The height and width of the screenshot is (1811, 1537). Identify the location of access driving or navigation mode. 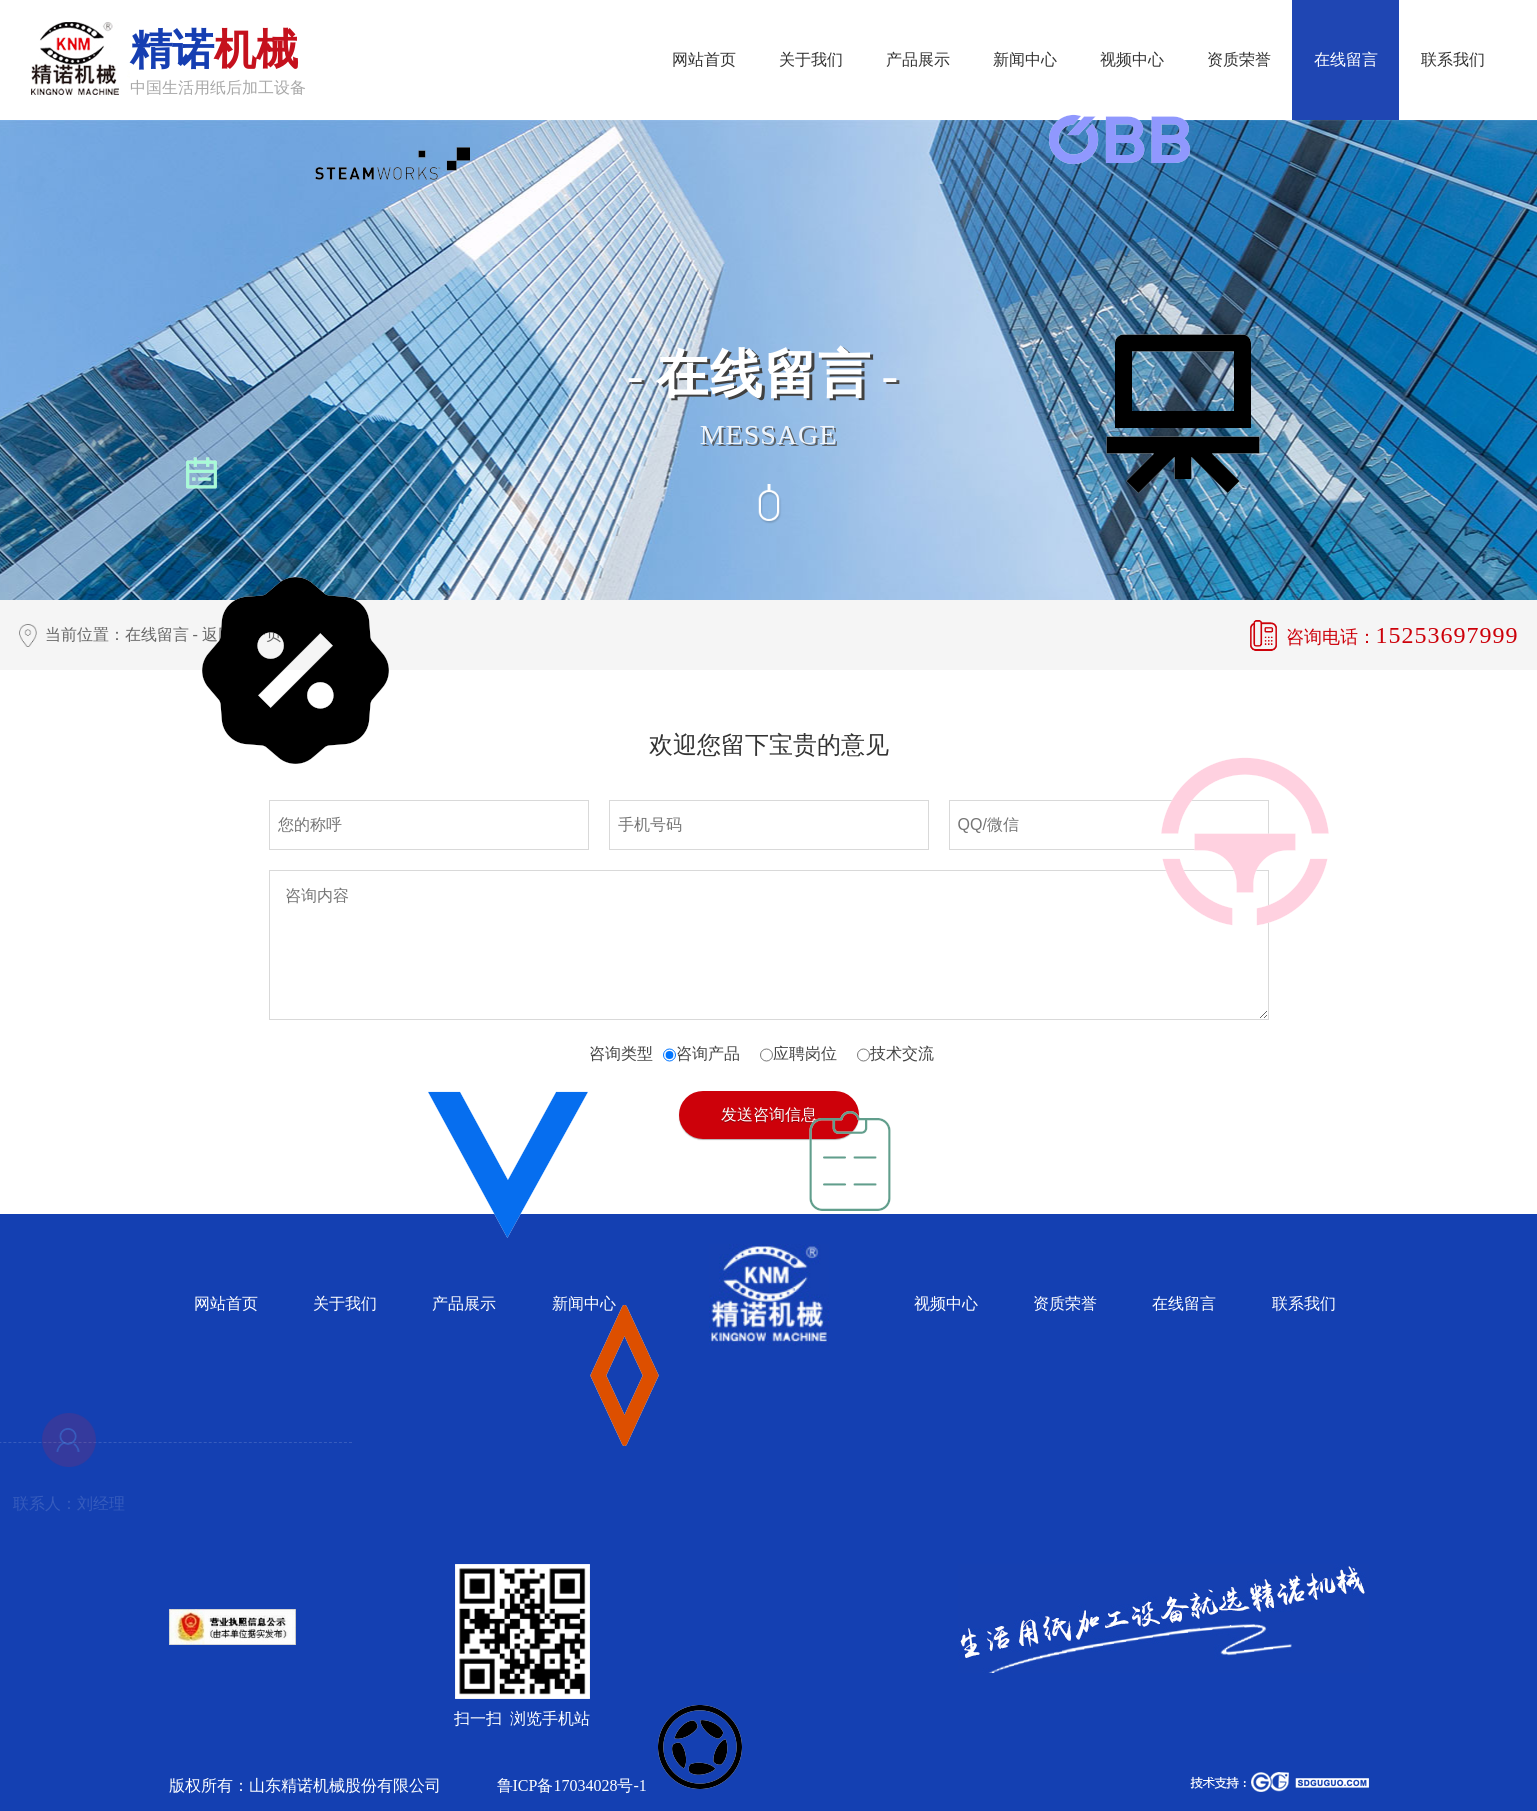
(1245, 842).